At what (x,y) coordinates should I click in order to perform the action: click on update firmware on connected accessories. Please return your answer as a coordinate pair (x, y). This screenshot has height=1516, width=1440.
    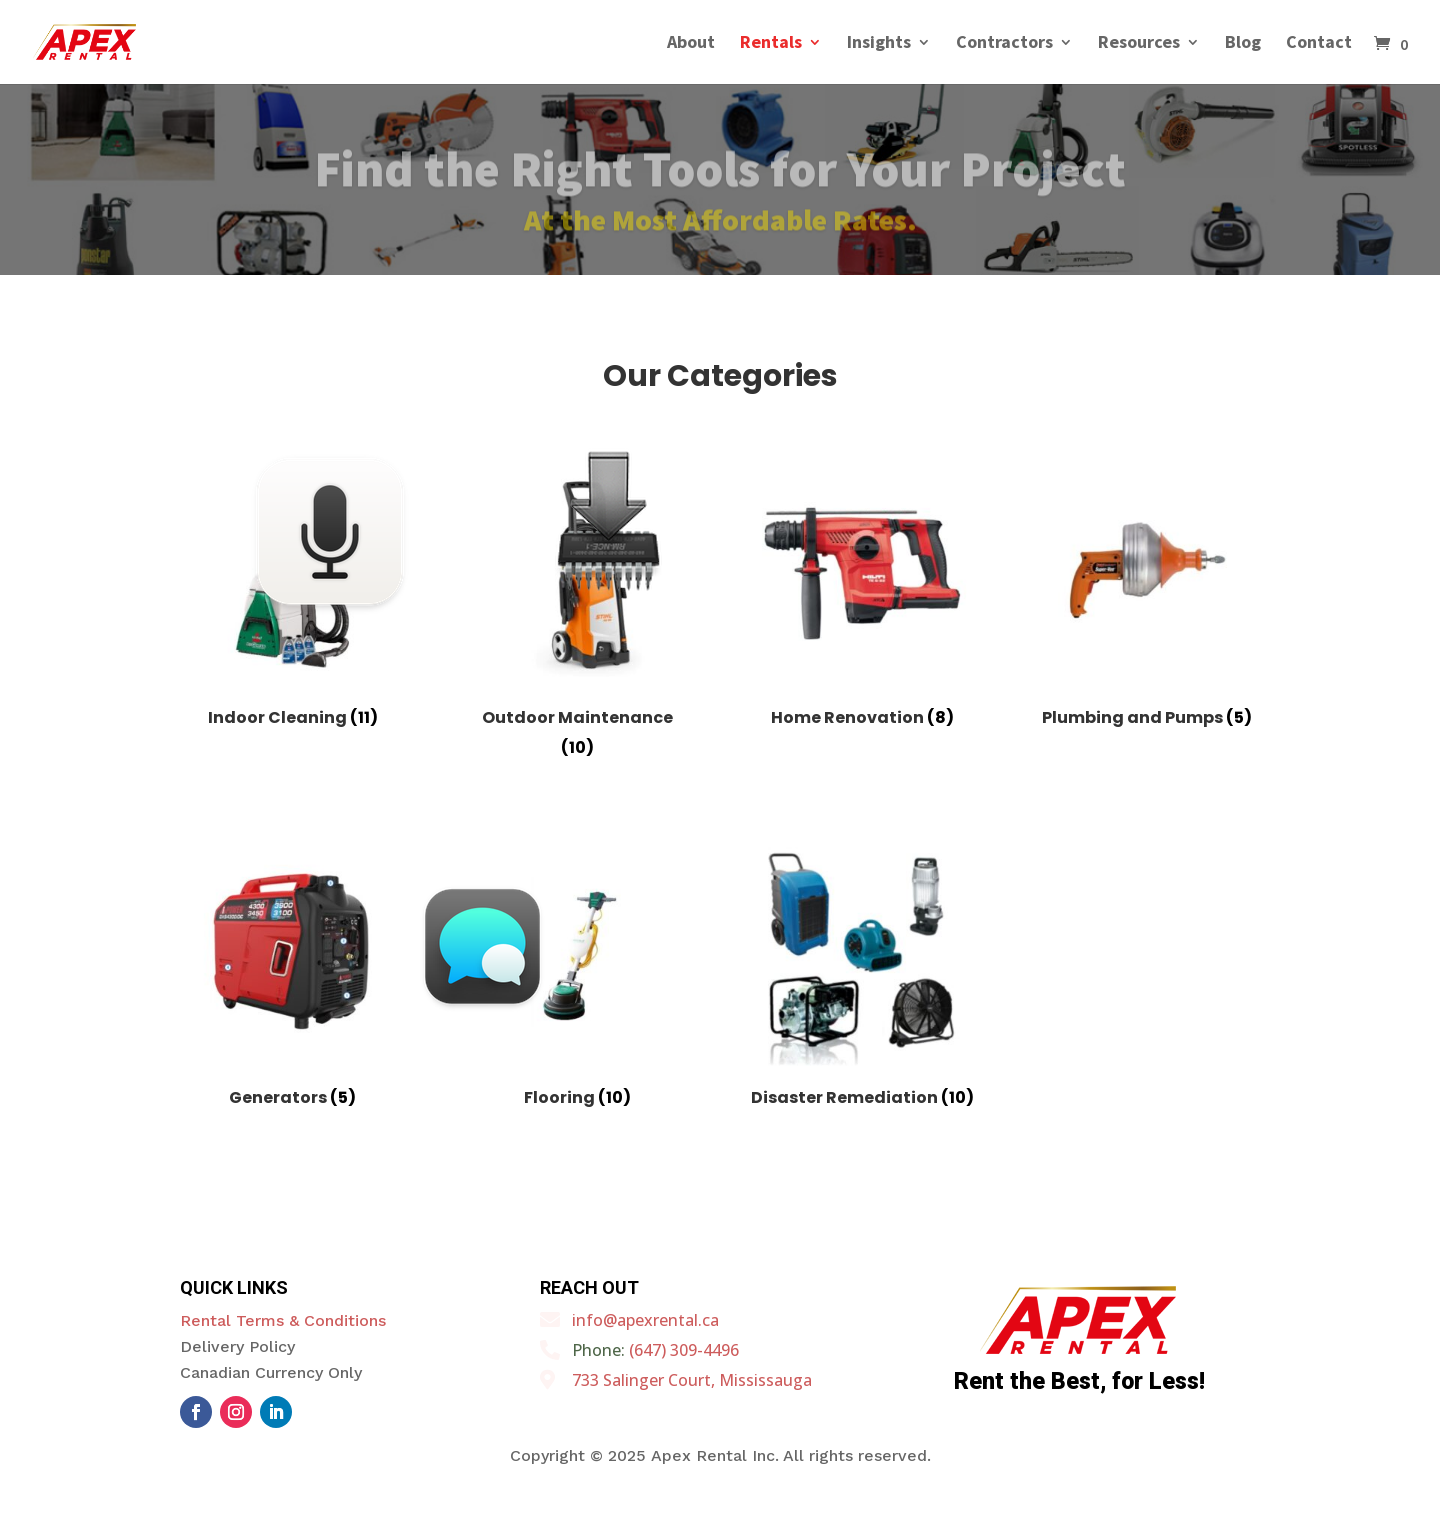
    Looking at the image, I should click on (608, 521).